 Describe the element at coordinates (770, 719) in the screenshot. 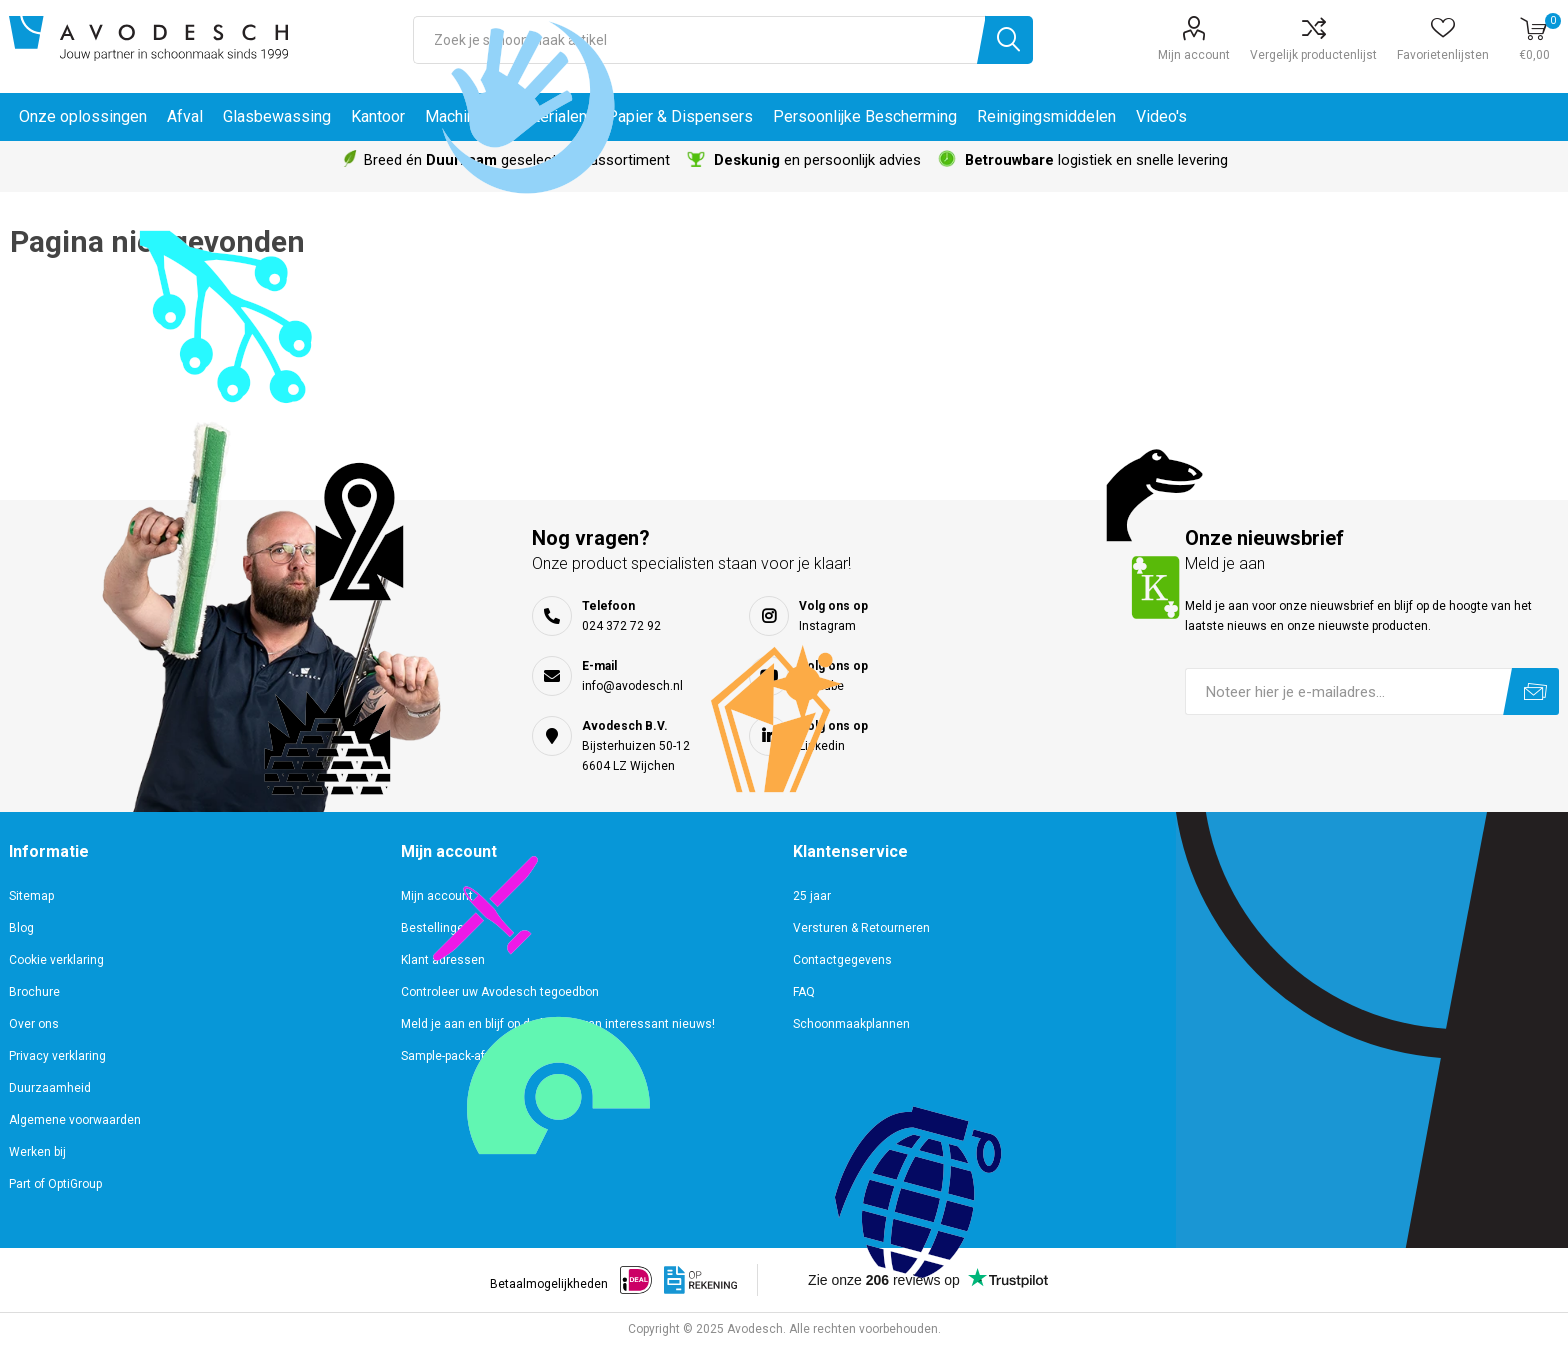

I see `indicates a racing or competition game mode` at that location.